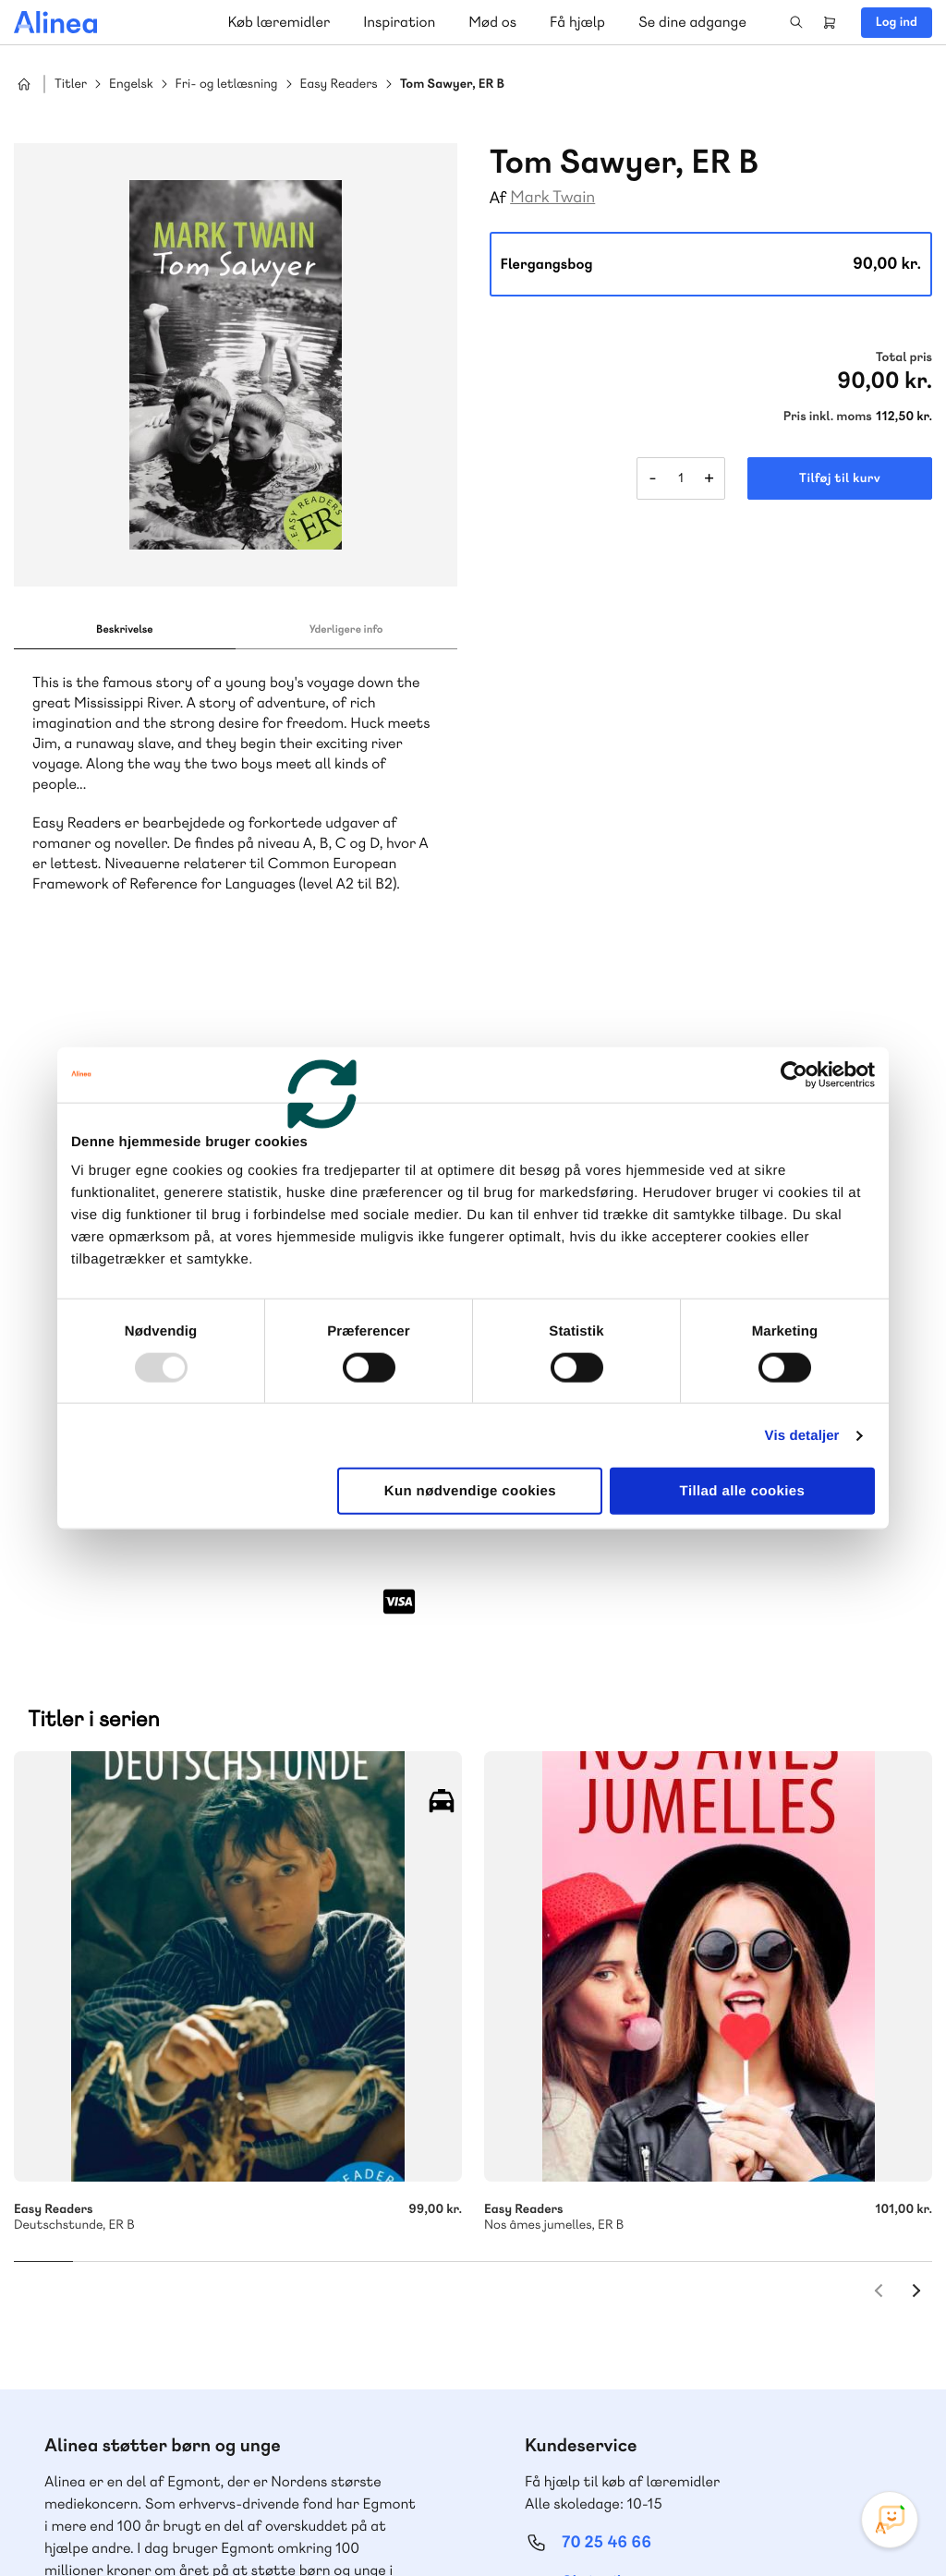 This screenshot has height=2576, width=946. Describe the element at coordinates (399, 1602) in the screenshot. I see `pay with Visa credit or debit card` at that location.